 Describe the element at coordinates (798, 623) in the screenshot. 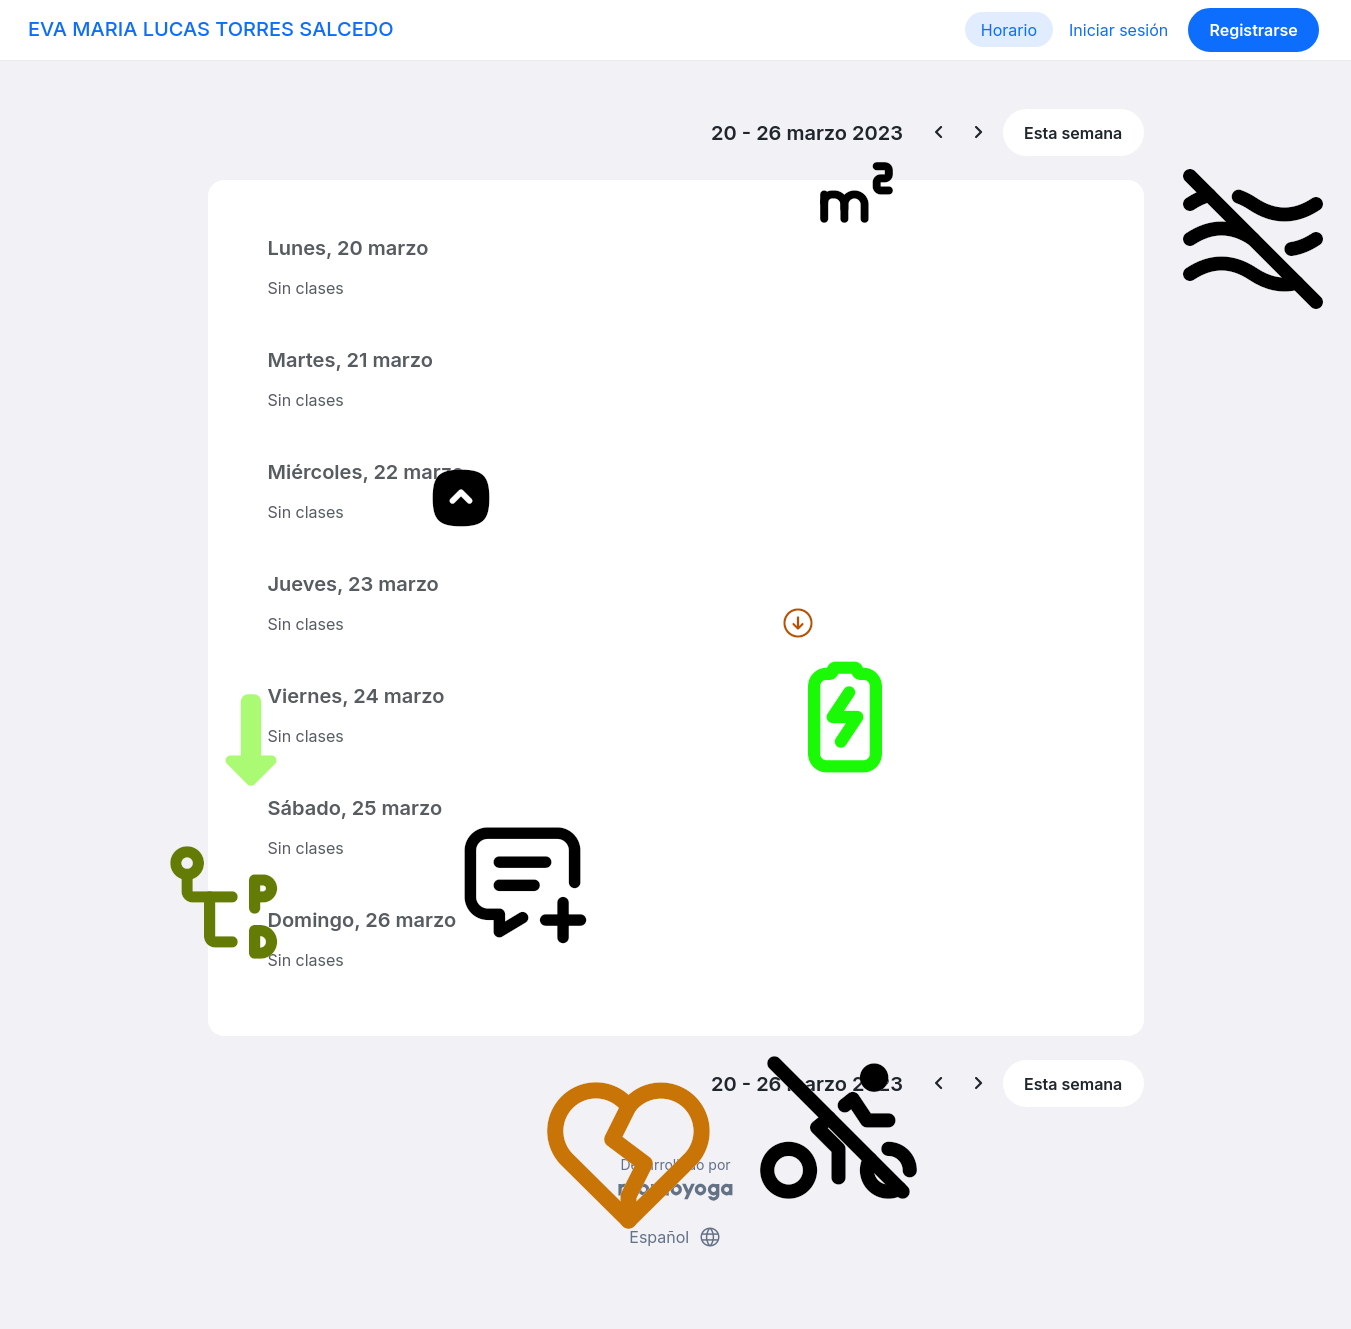

I see `download file or content` at that location.